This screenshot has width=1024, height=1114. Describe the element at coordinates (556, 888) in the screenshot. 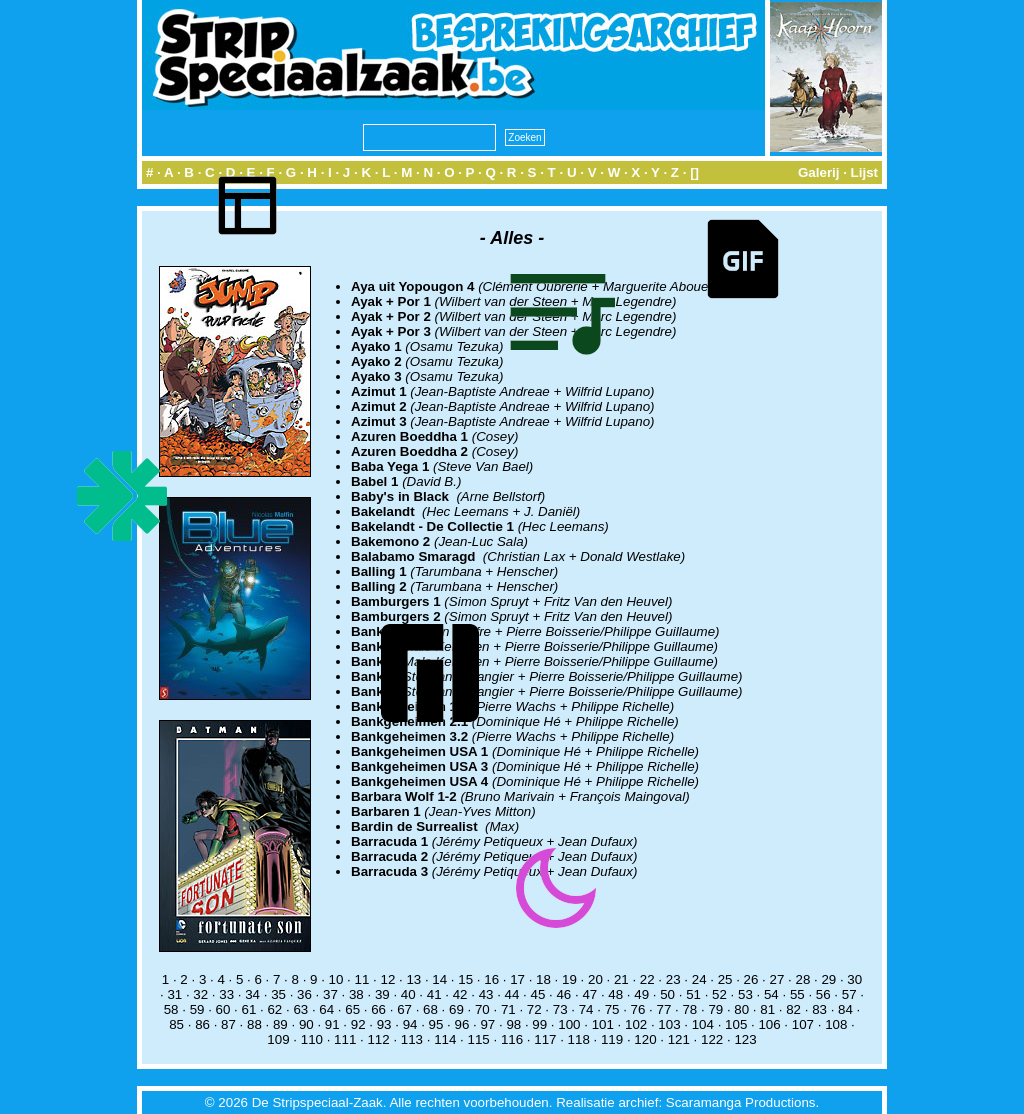

I see `enable dark mode` at that location.